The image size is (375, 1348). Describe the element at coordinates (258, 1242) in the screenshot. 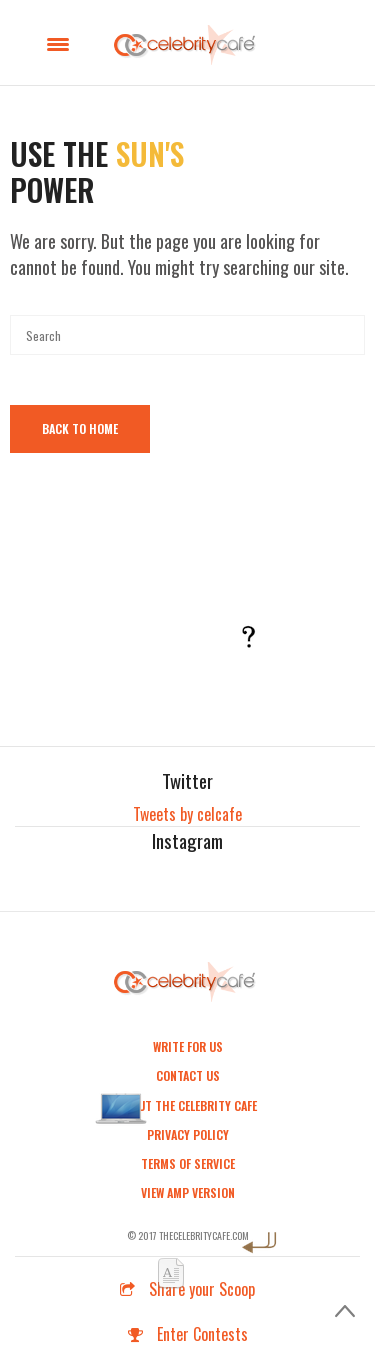

I see `reply to all recipients of an email` at that location.